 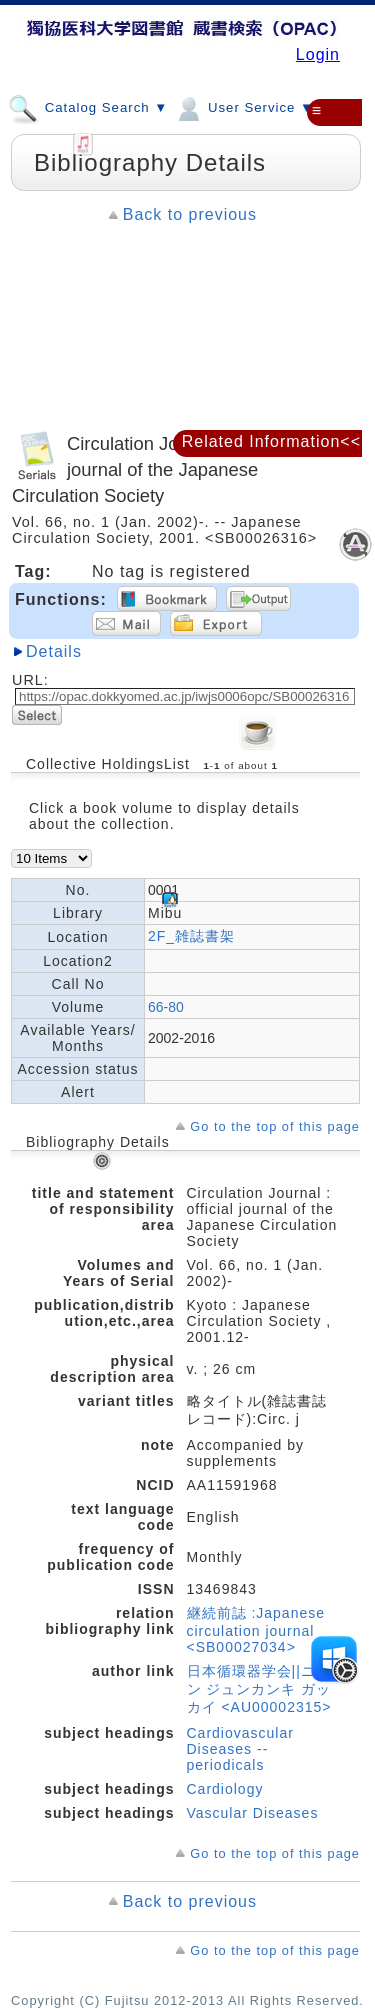 What do you see at coordinates (83, 144) in the screenshot?
I see `an mp3 audio file` at bounding box center [83, 144].